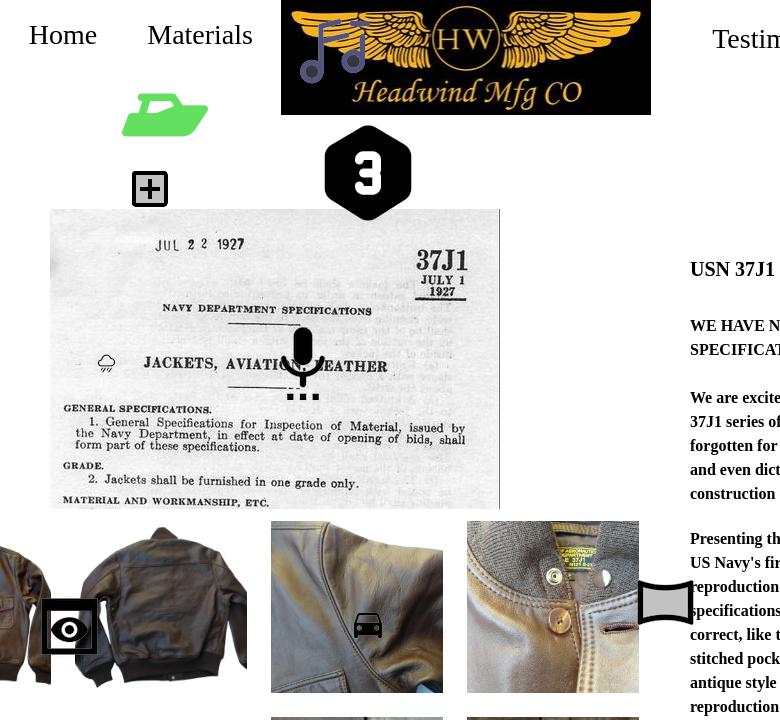  I want to click on indicates rainy weather conditions, so click(106, 363).